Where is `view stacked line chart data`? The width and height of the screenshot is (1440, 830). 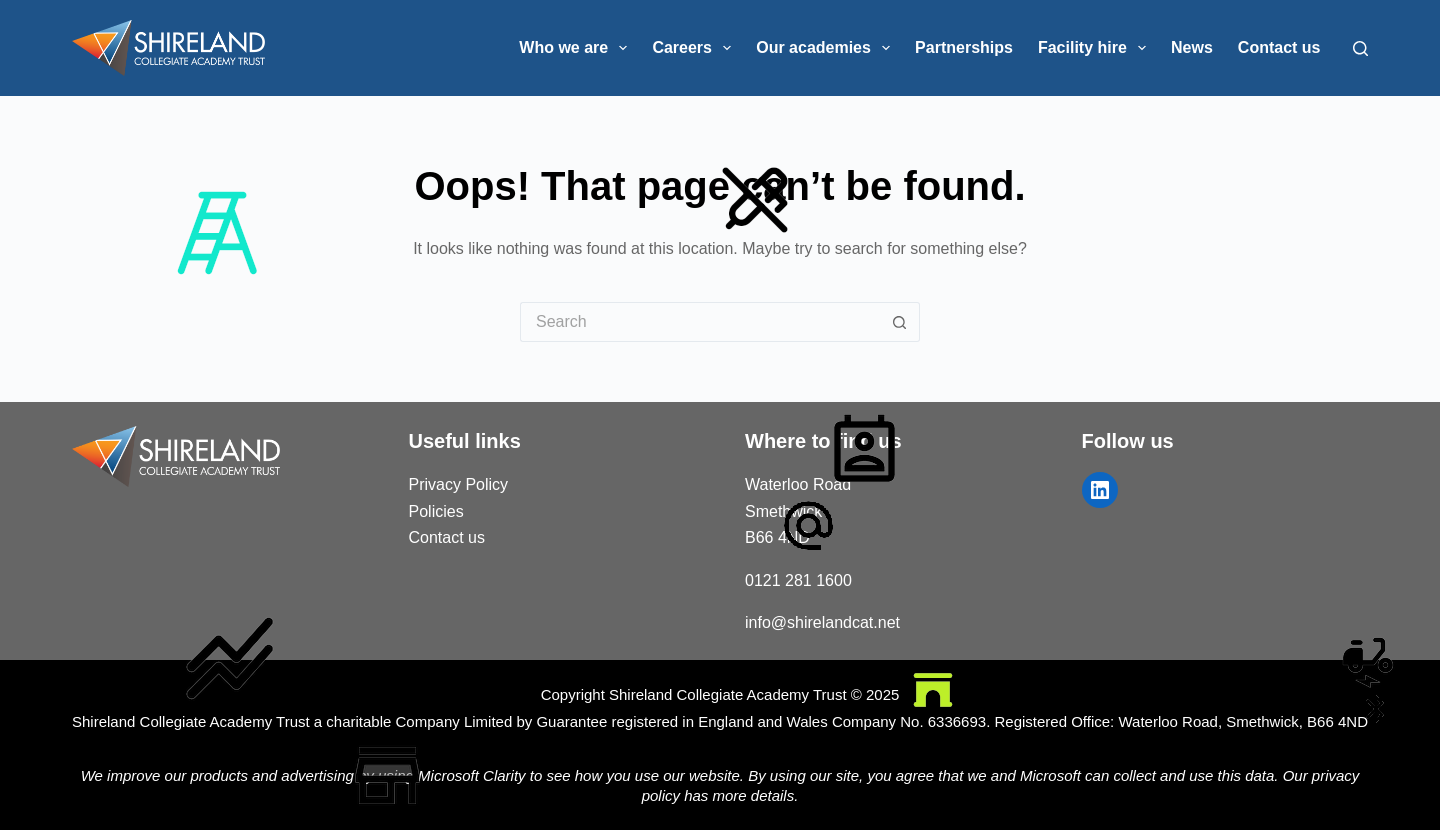 view stacked line chart data is located at coordinates (230, 658).